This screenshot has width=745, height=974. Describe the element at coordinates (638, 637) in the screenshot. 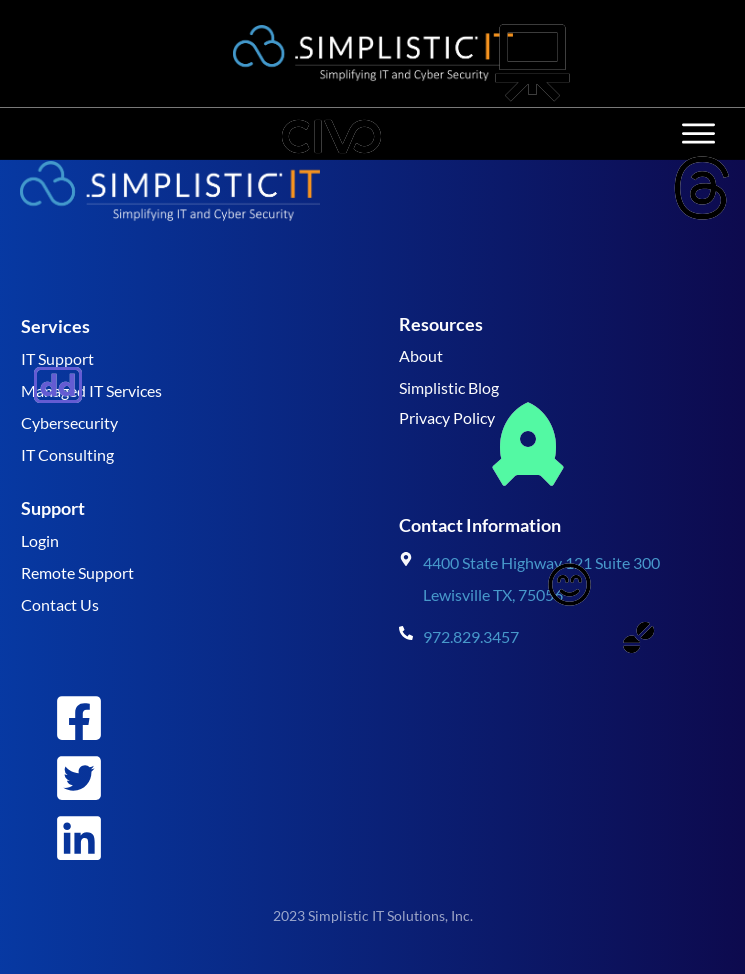

I see `access medication or pharmacy information` at that location.